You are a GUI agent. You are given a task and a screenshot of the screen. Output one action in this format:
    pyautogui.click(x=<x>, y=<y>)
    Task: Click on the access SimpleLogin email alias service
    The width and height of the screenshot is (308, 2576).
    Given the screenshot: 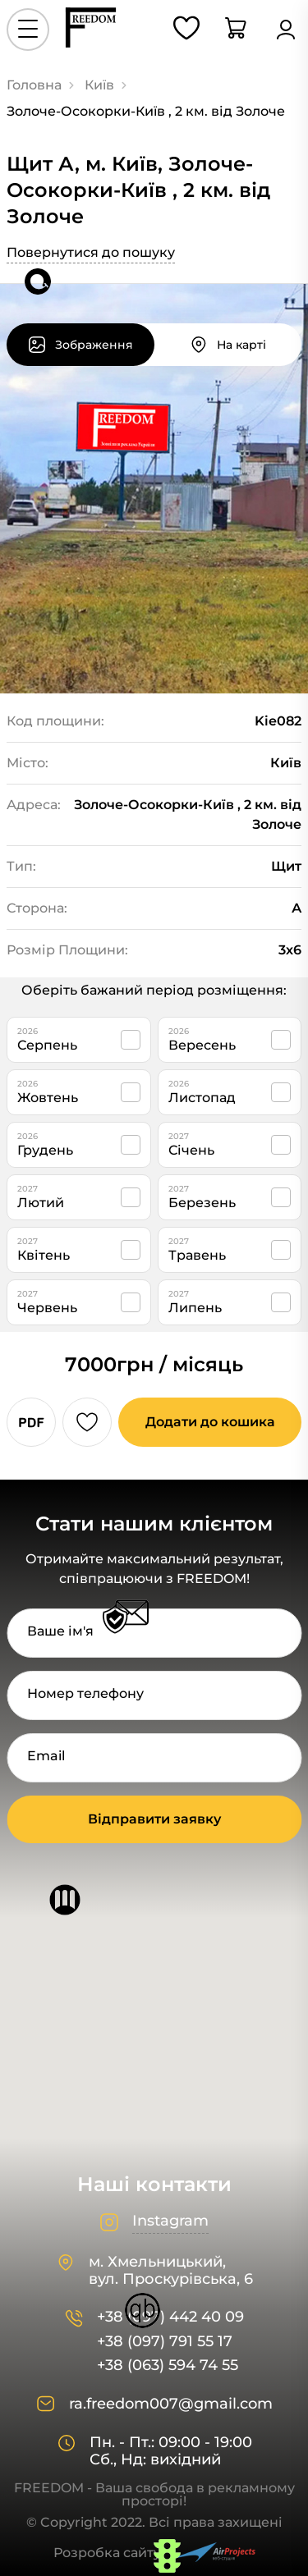 What is the action you would take?
    pyautogui.click(x=126, y=1617)
    